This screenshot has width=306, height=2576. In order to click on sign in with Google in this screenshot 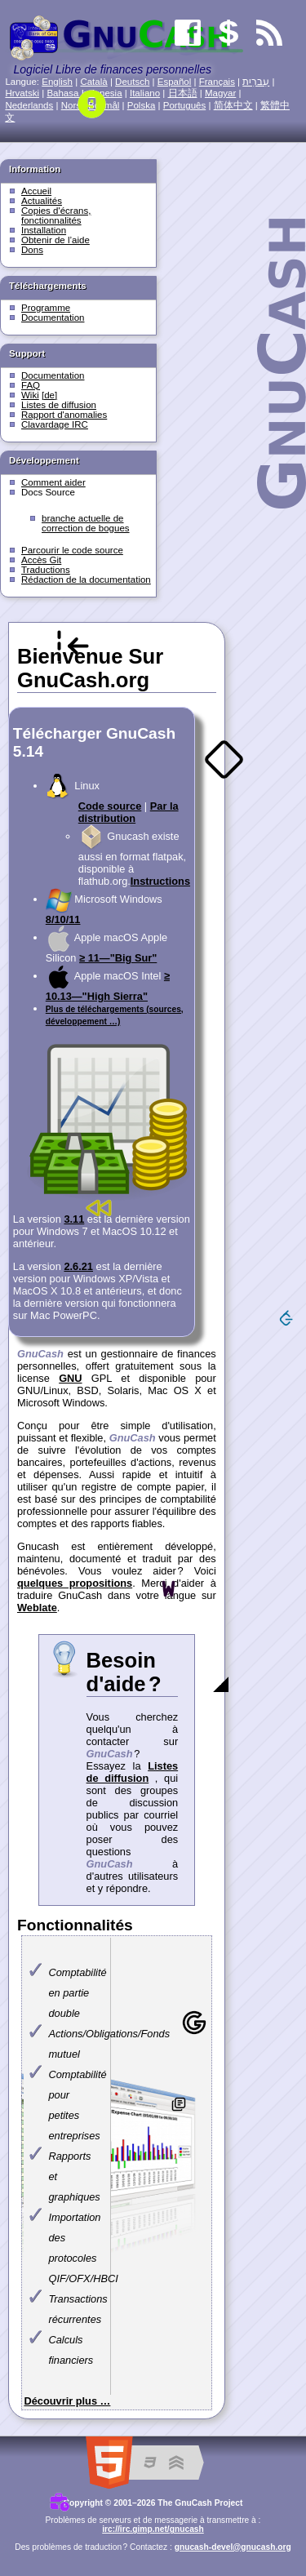, I will do `click(194, 2023)`.